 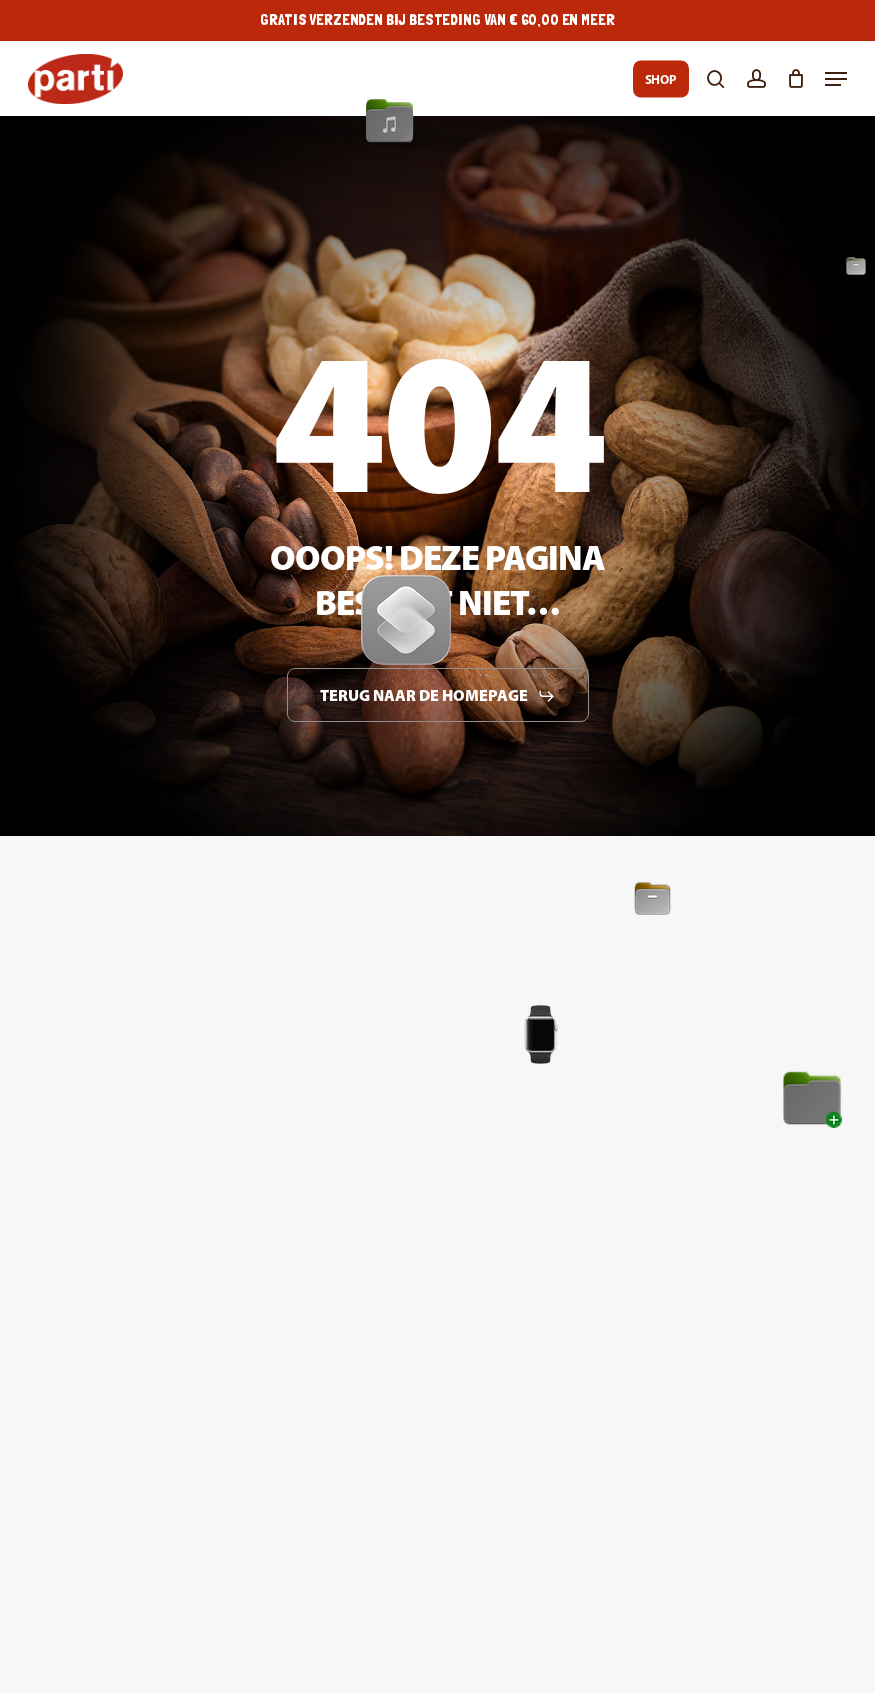 I want to click on open the shortcuts app, so click(x=406, y=620).